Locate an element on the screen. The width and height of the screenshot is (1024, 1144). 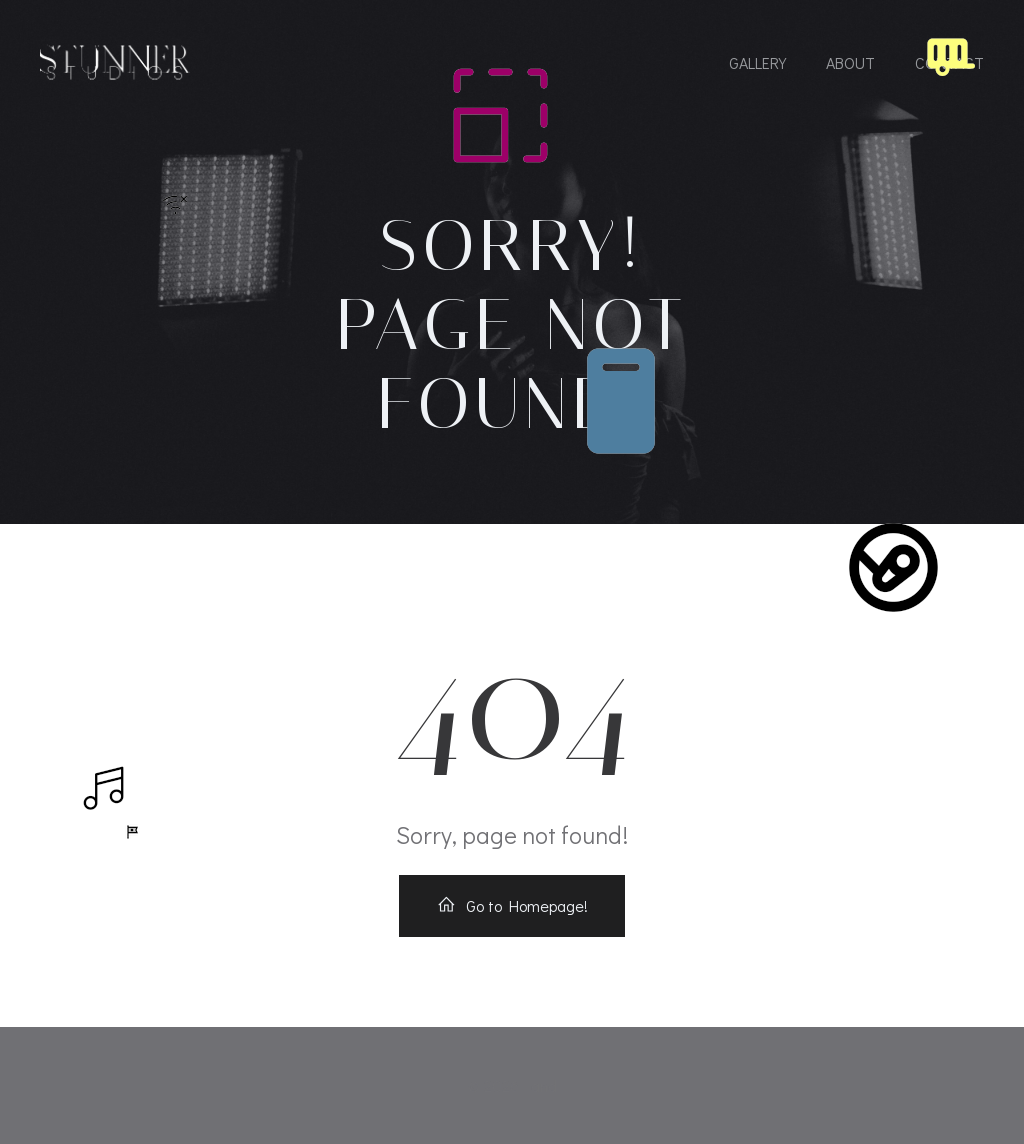
access music library or audio player is located at coordinates (106, 789).